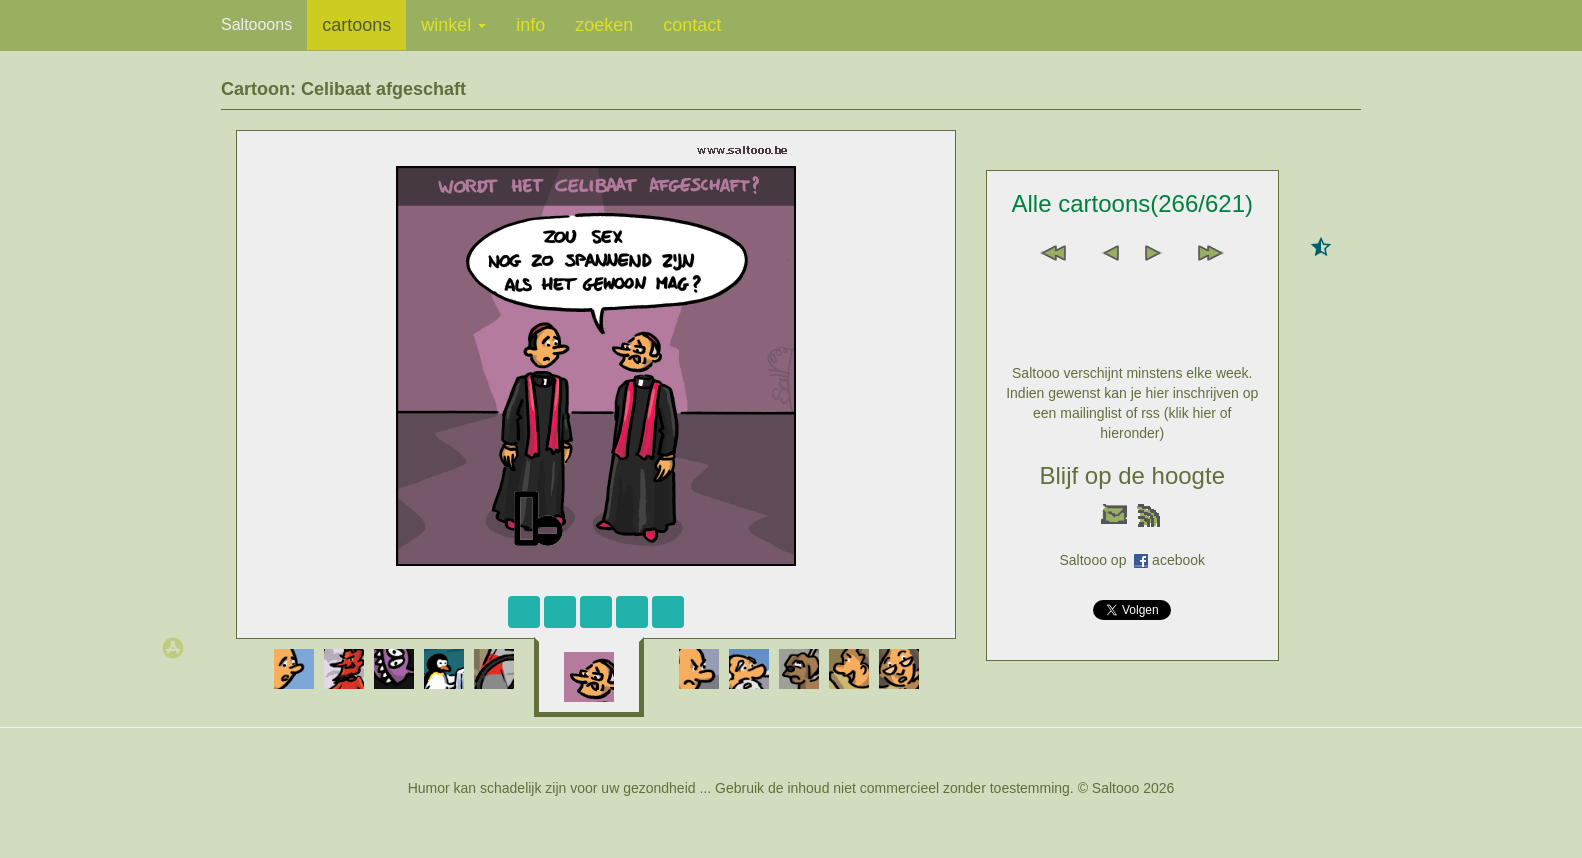 This screenshot has height=858, width=1582. What do you see at coordinates (173, 648) in the screenshot?
I see `open the Apple App Store` at bounding box center [173, 648].